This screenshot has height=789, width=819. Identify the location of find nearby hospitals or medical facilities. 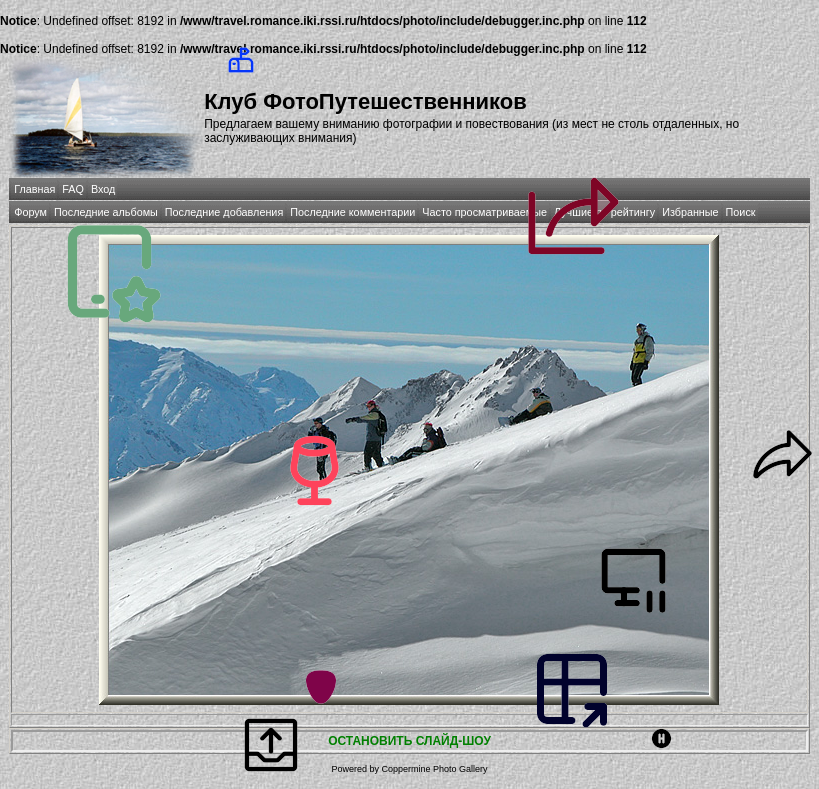
(661, 738).